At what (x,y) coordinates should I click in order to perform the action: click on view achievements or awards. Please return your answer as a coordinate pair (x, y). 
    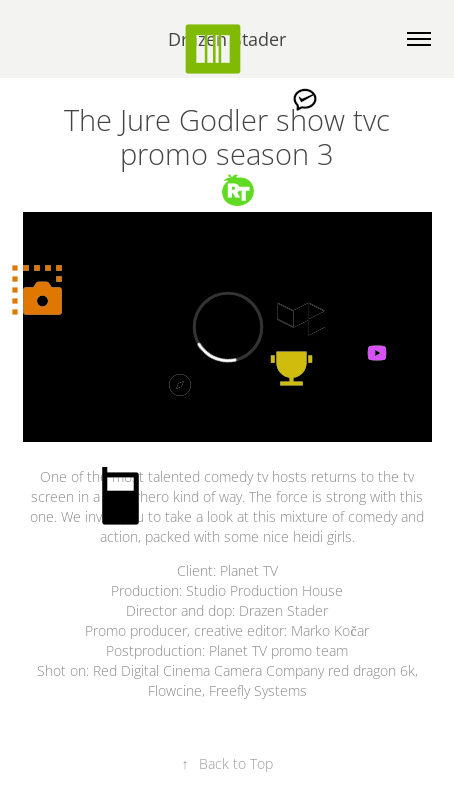
    Looking at the image, I should click on (291, 368).